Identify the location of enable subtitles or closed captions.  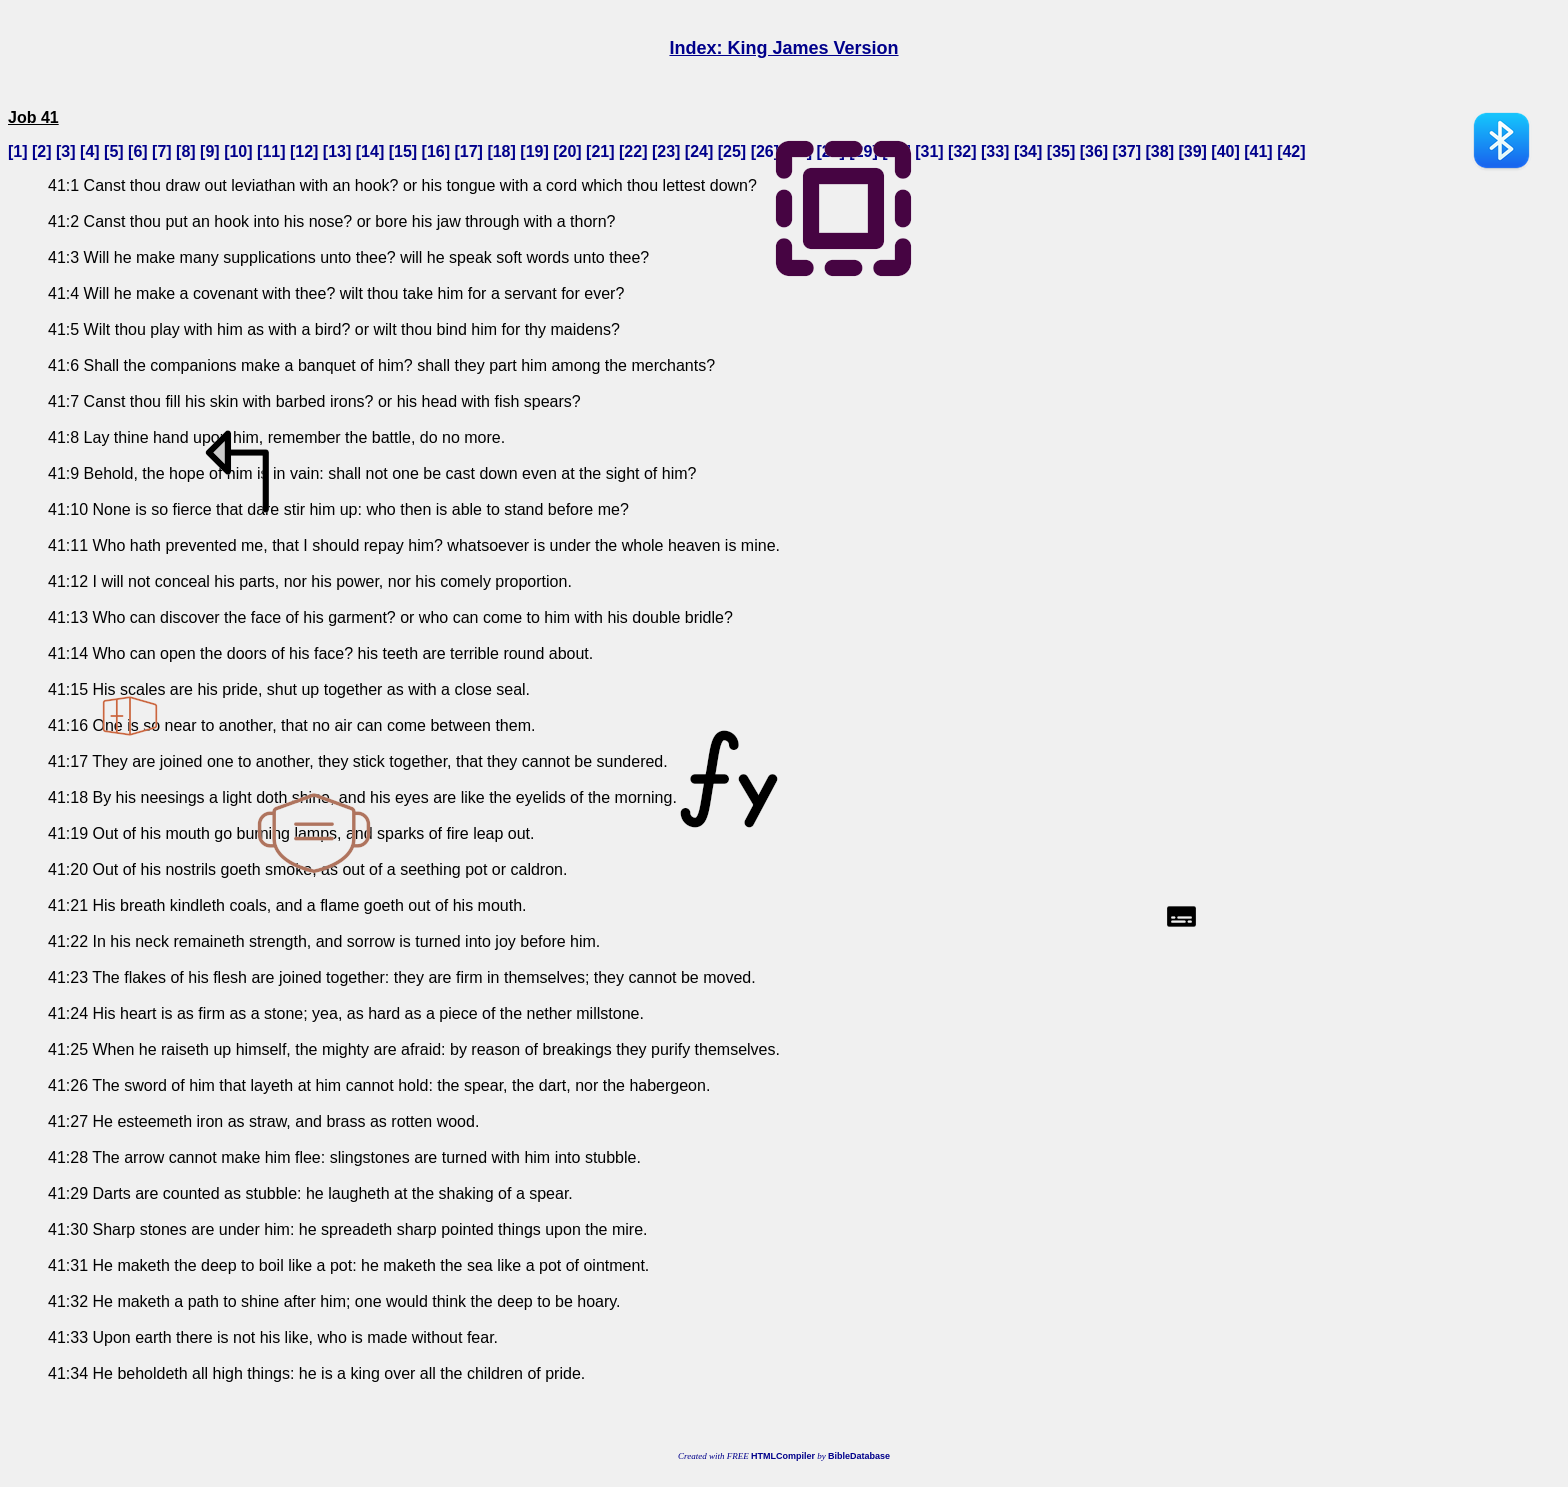
(1181, 916).